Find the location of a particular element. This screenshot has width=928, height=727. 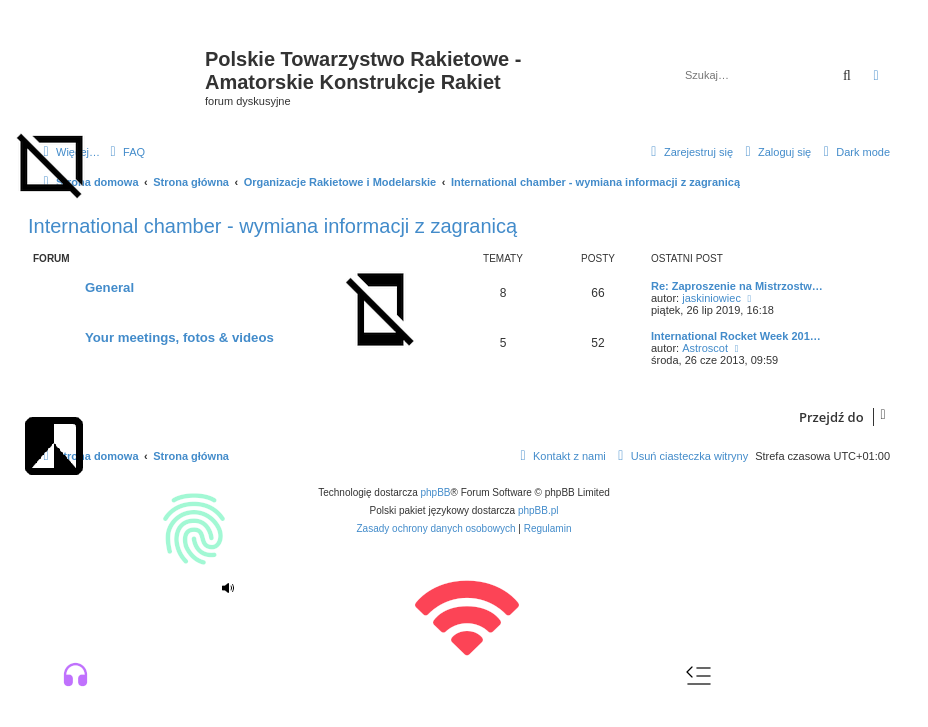

apply black and white filter to image is located at coordinates (54, 446).